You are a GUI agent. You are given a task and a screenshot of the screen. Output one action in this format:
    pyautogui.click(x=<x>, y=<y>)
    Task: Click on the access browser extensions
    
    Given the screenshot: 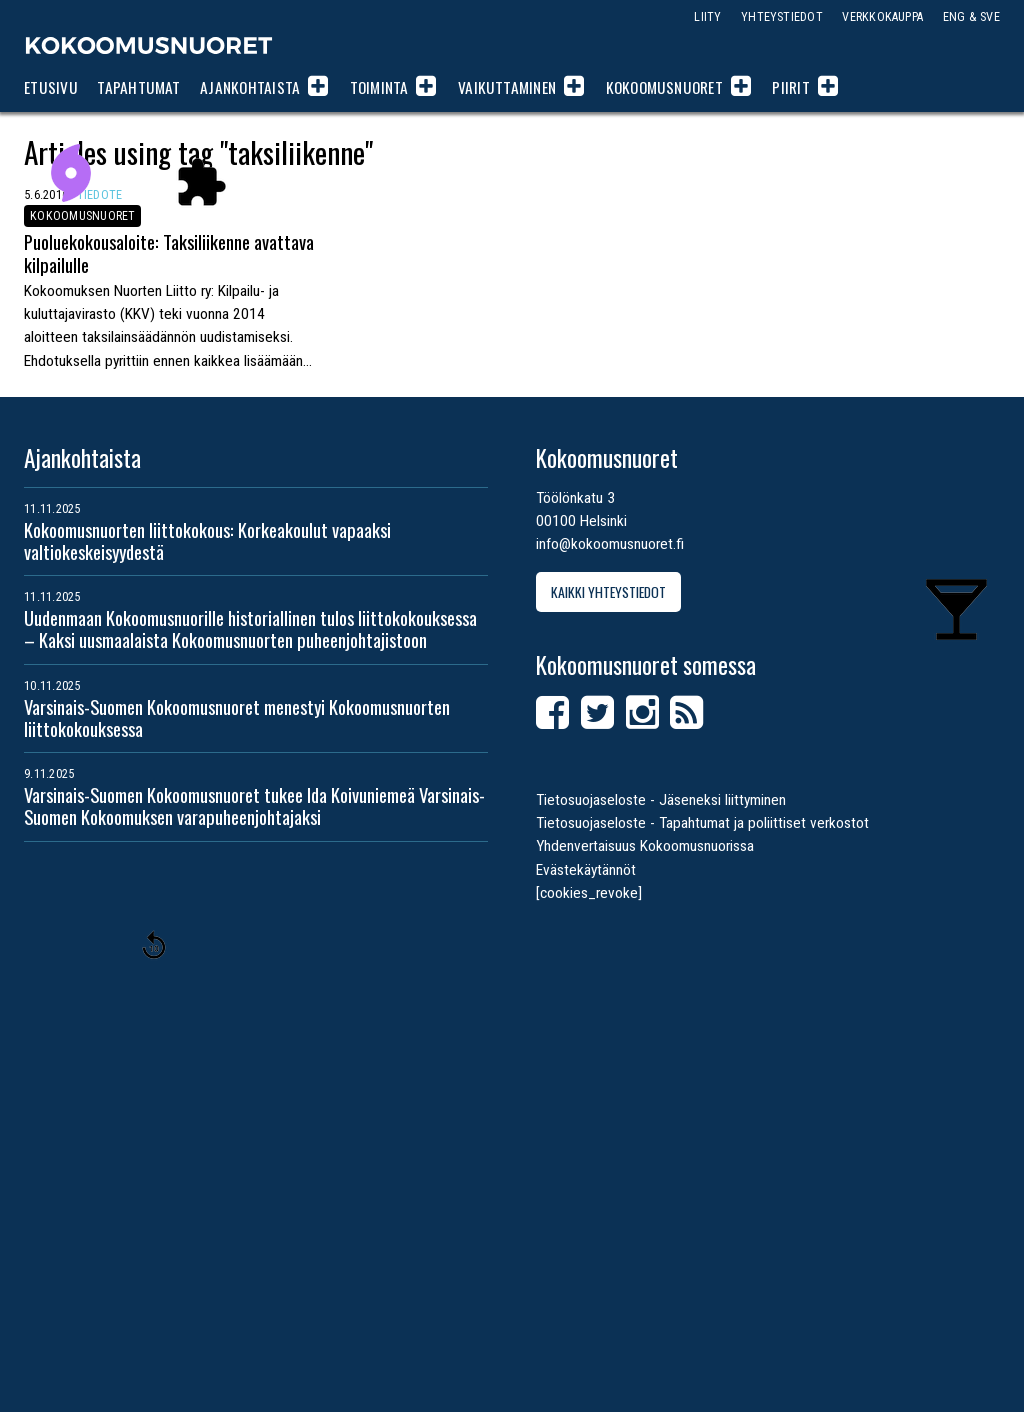 What is the action you would take?
    pyautogui.click(x=201, y=183)
    